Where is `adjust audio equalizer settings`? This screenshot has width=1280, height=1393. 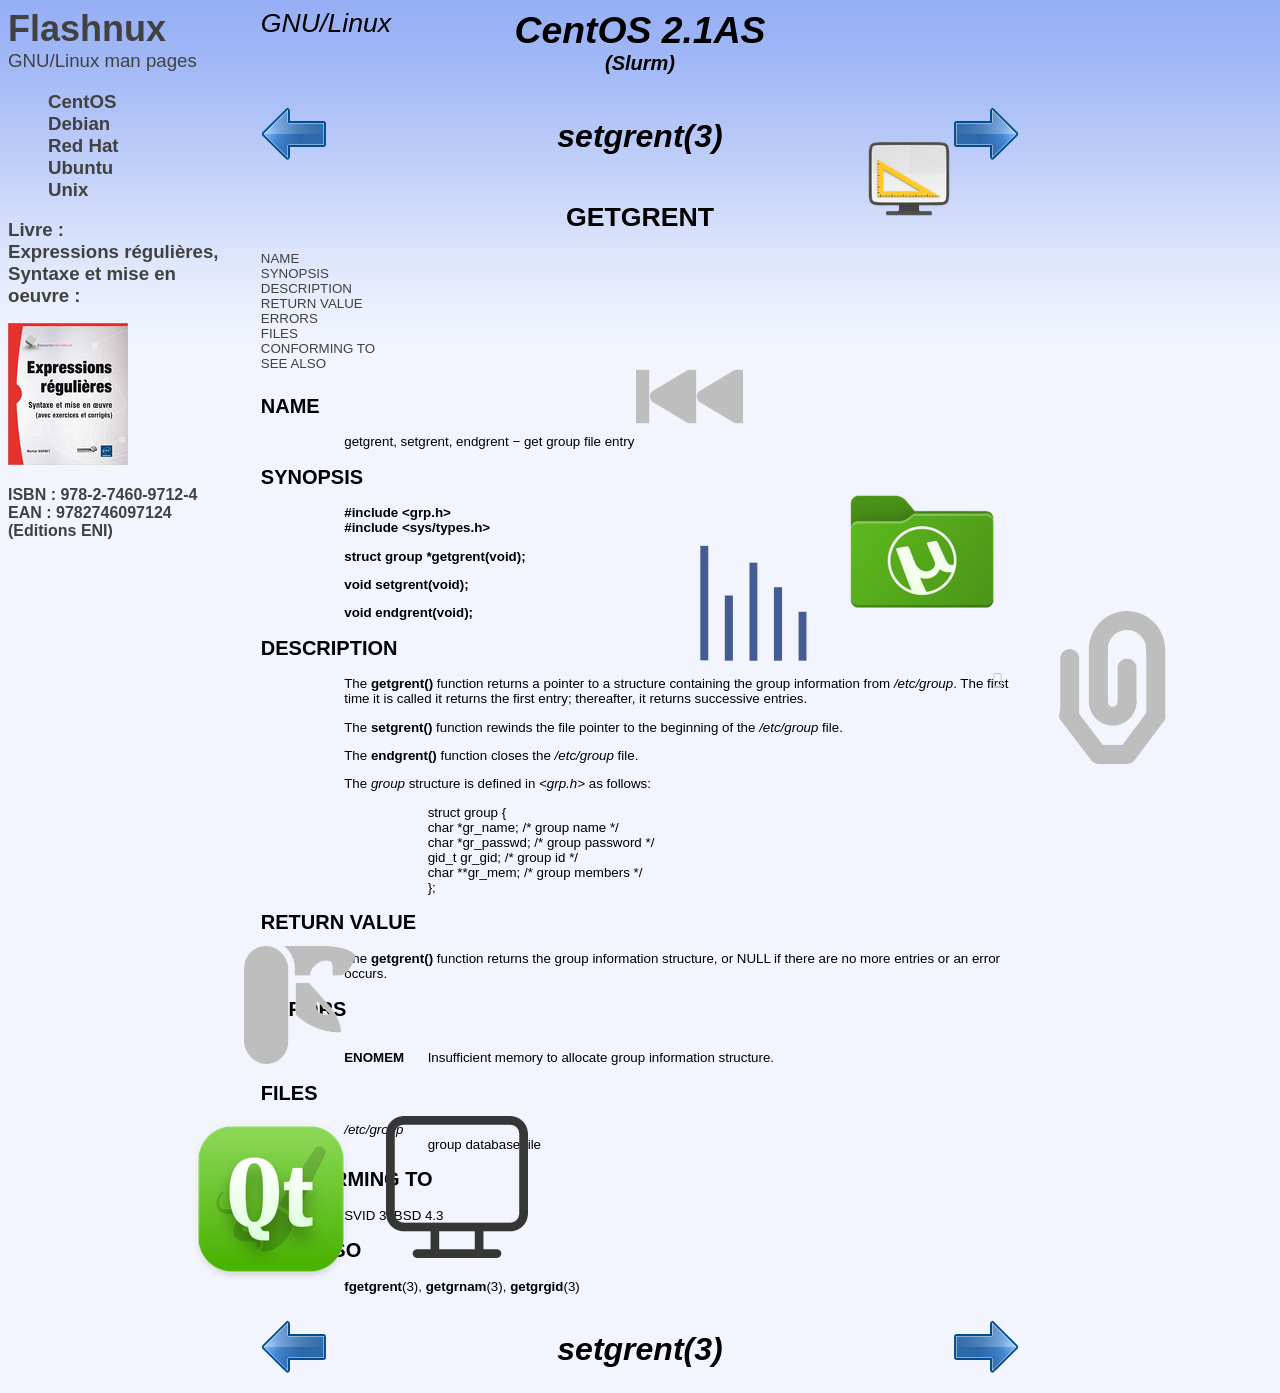 adjust audio equalizer settings is located at coordinates (757, 603).